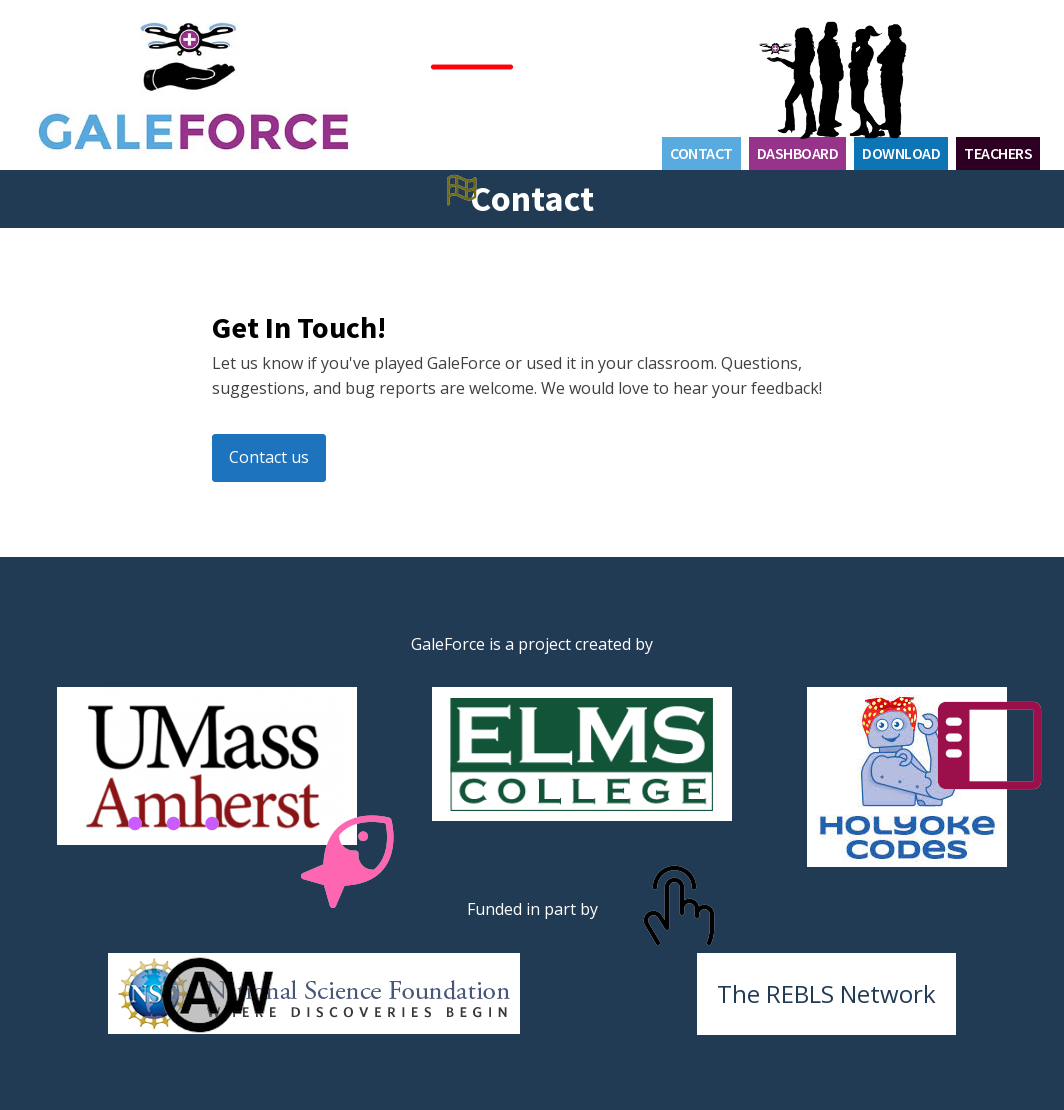  Describe the element at coordinates (460, 189) in the screenshot. I see `indicates a finish line or goal completion` at that location.